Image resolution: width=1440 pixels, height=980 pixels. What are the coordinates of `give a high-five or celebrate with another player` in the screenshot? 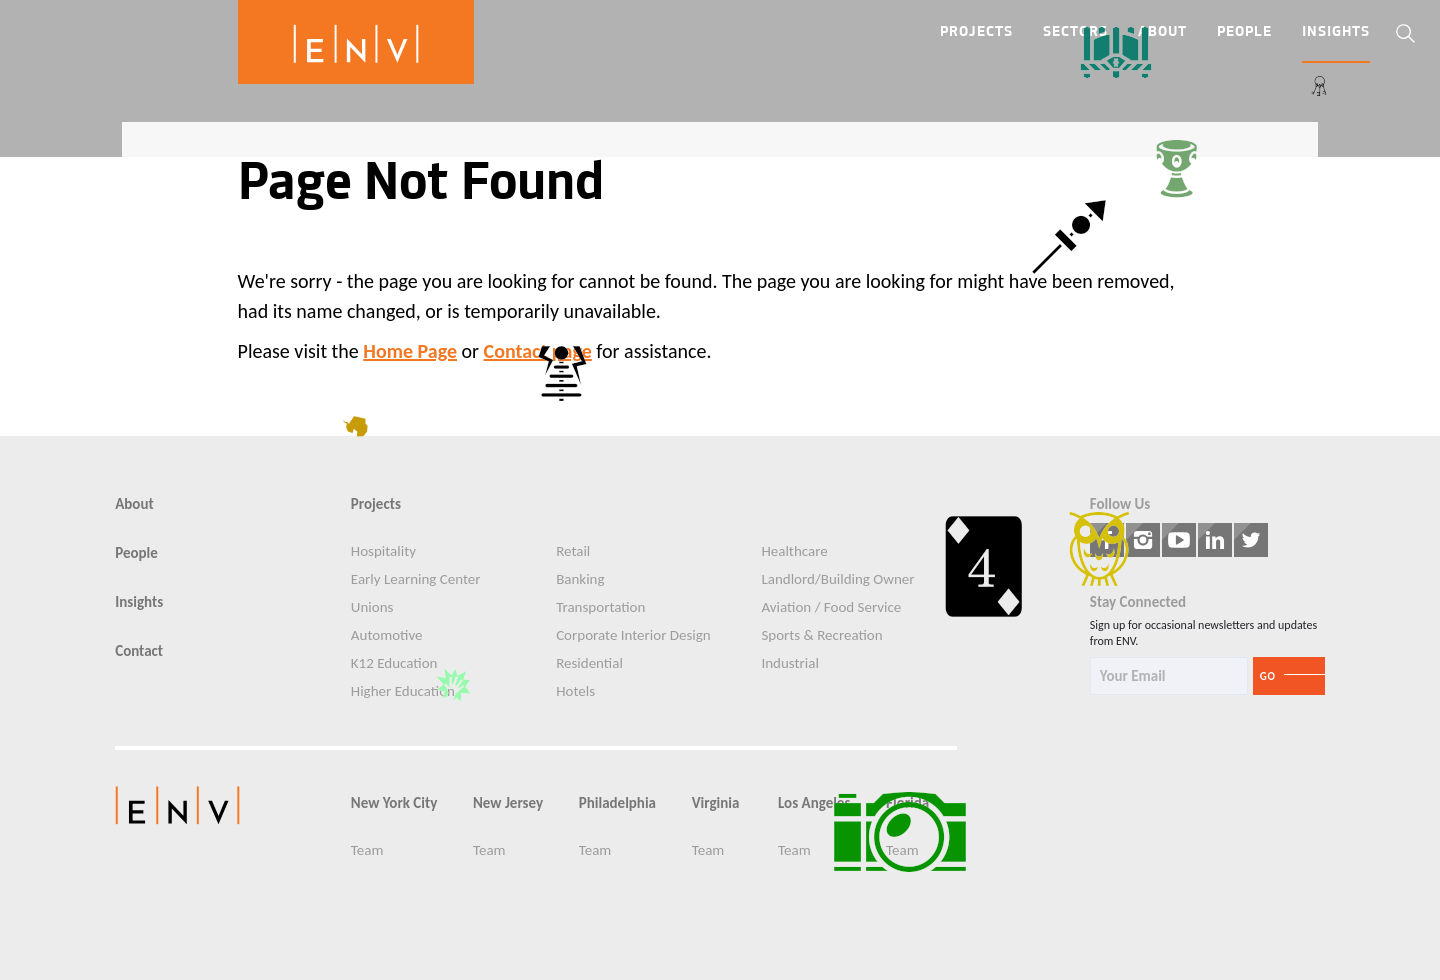 It's located at (453, 685).